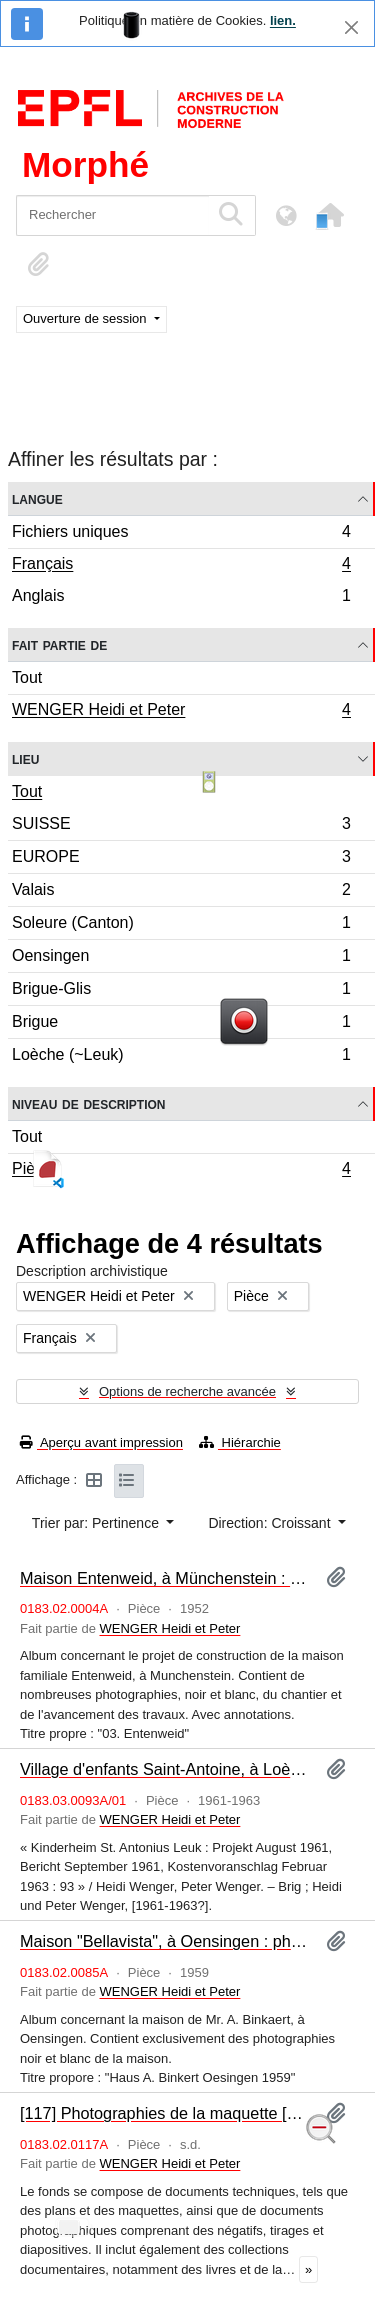 This screenshot has width=375, height=2299. What do you see at coordinates (209, 782) in the screenshot?
I see `iPod mini device not connected or unavailable` at bounding box center [209, 782].